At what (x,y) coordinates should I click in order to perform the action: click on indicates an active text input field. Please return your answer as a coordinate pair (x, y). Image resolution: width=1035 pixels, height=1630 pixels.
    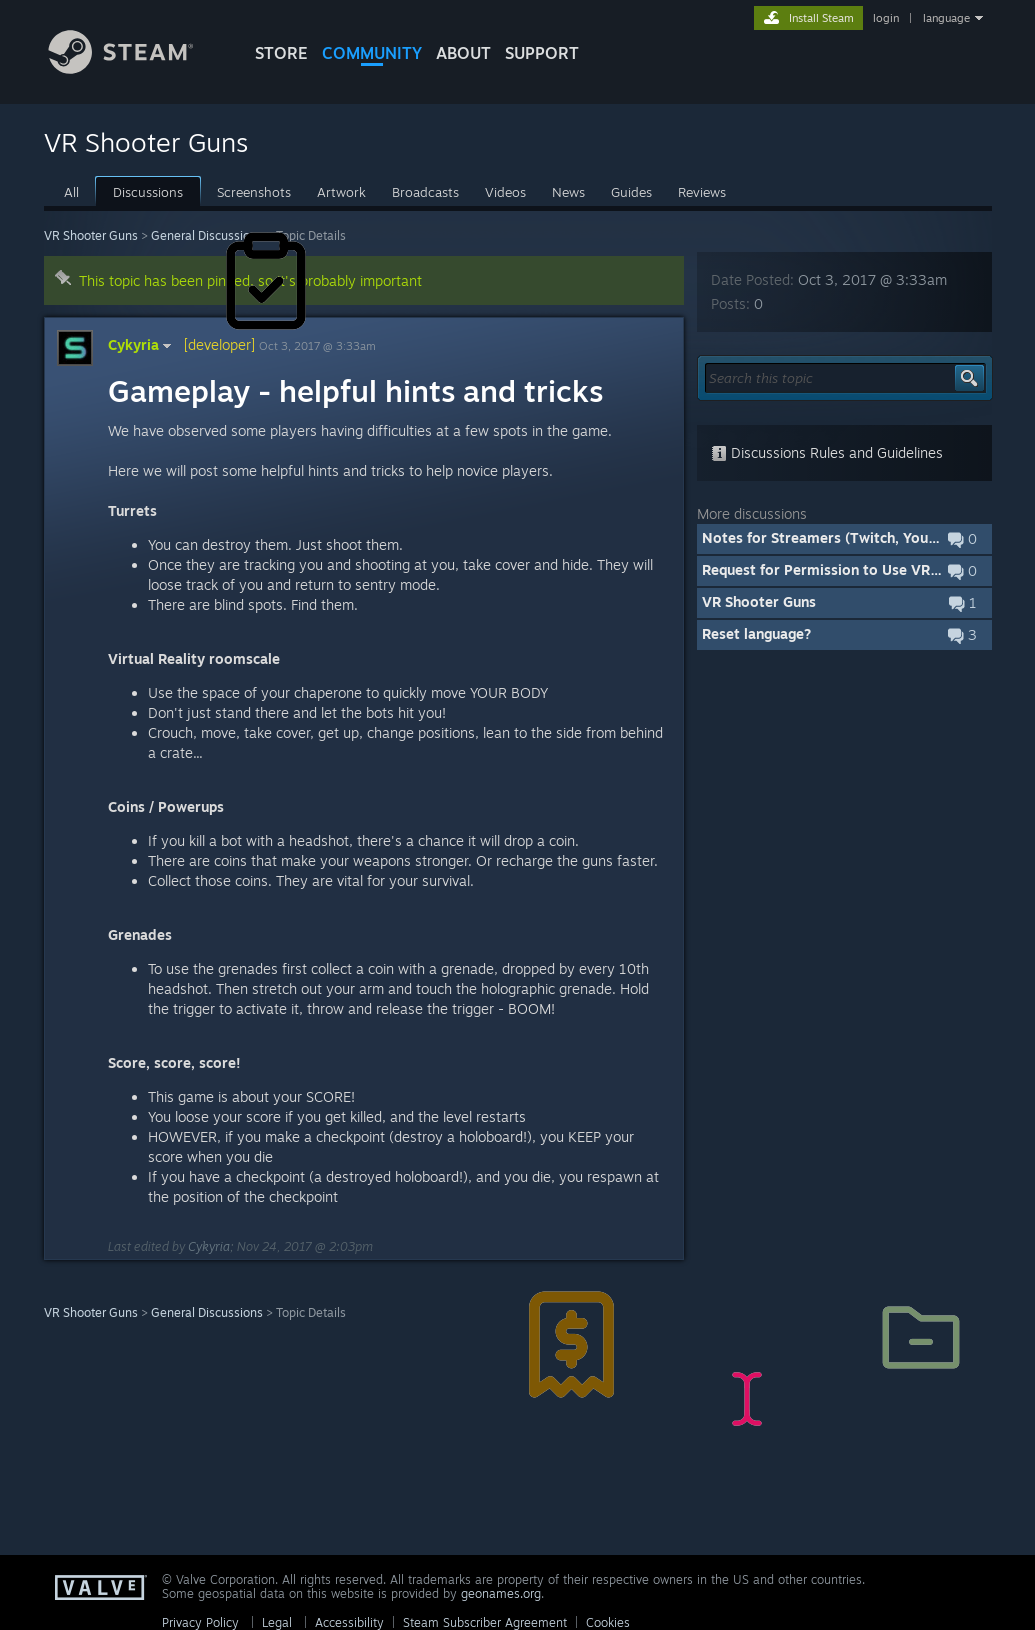
    Looking at the image, I should click on (747, 1399).